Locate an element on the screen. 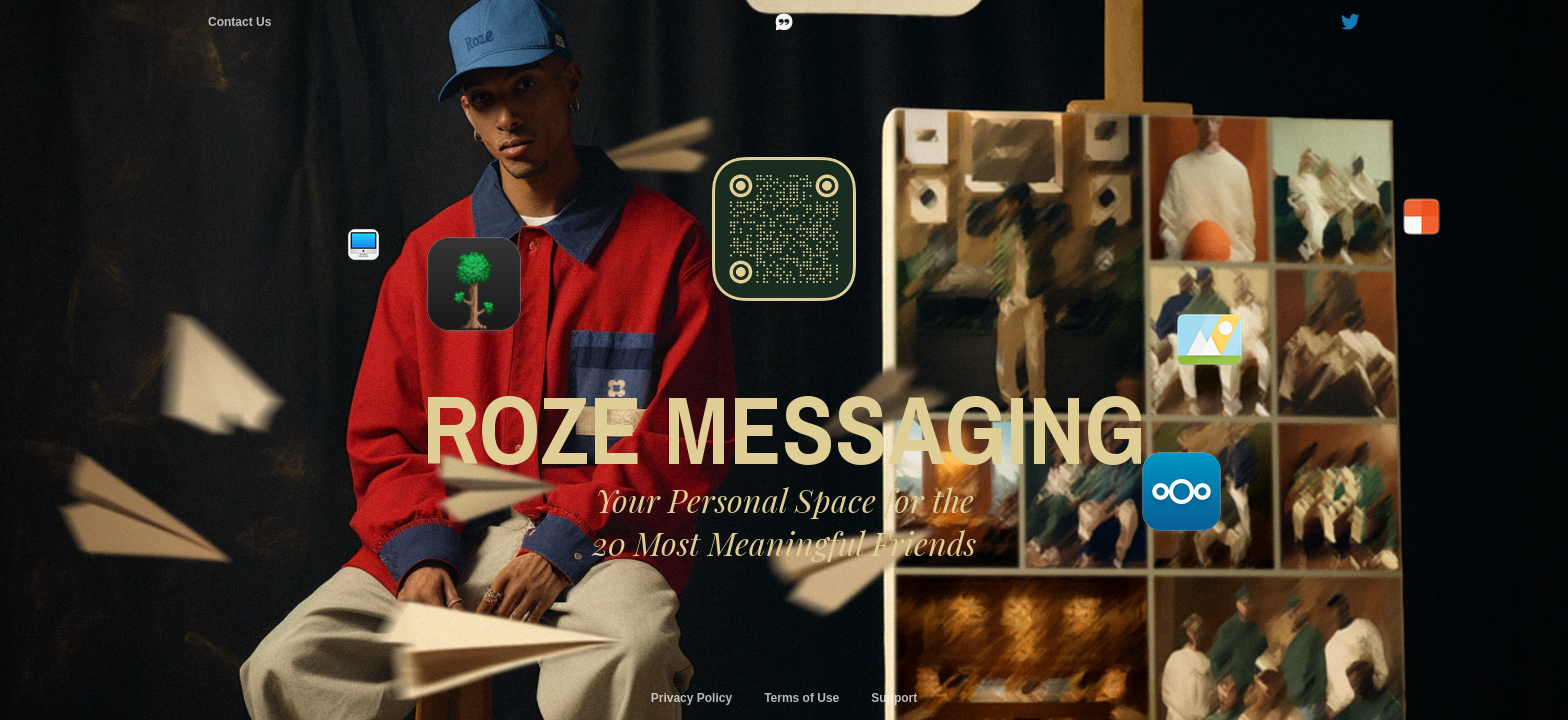  open nextcloud app is located at coordinates (1181, 491).